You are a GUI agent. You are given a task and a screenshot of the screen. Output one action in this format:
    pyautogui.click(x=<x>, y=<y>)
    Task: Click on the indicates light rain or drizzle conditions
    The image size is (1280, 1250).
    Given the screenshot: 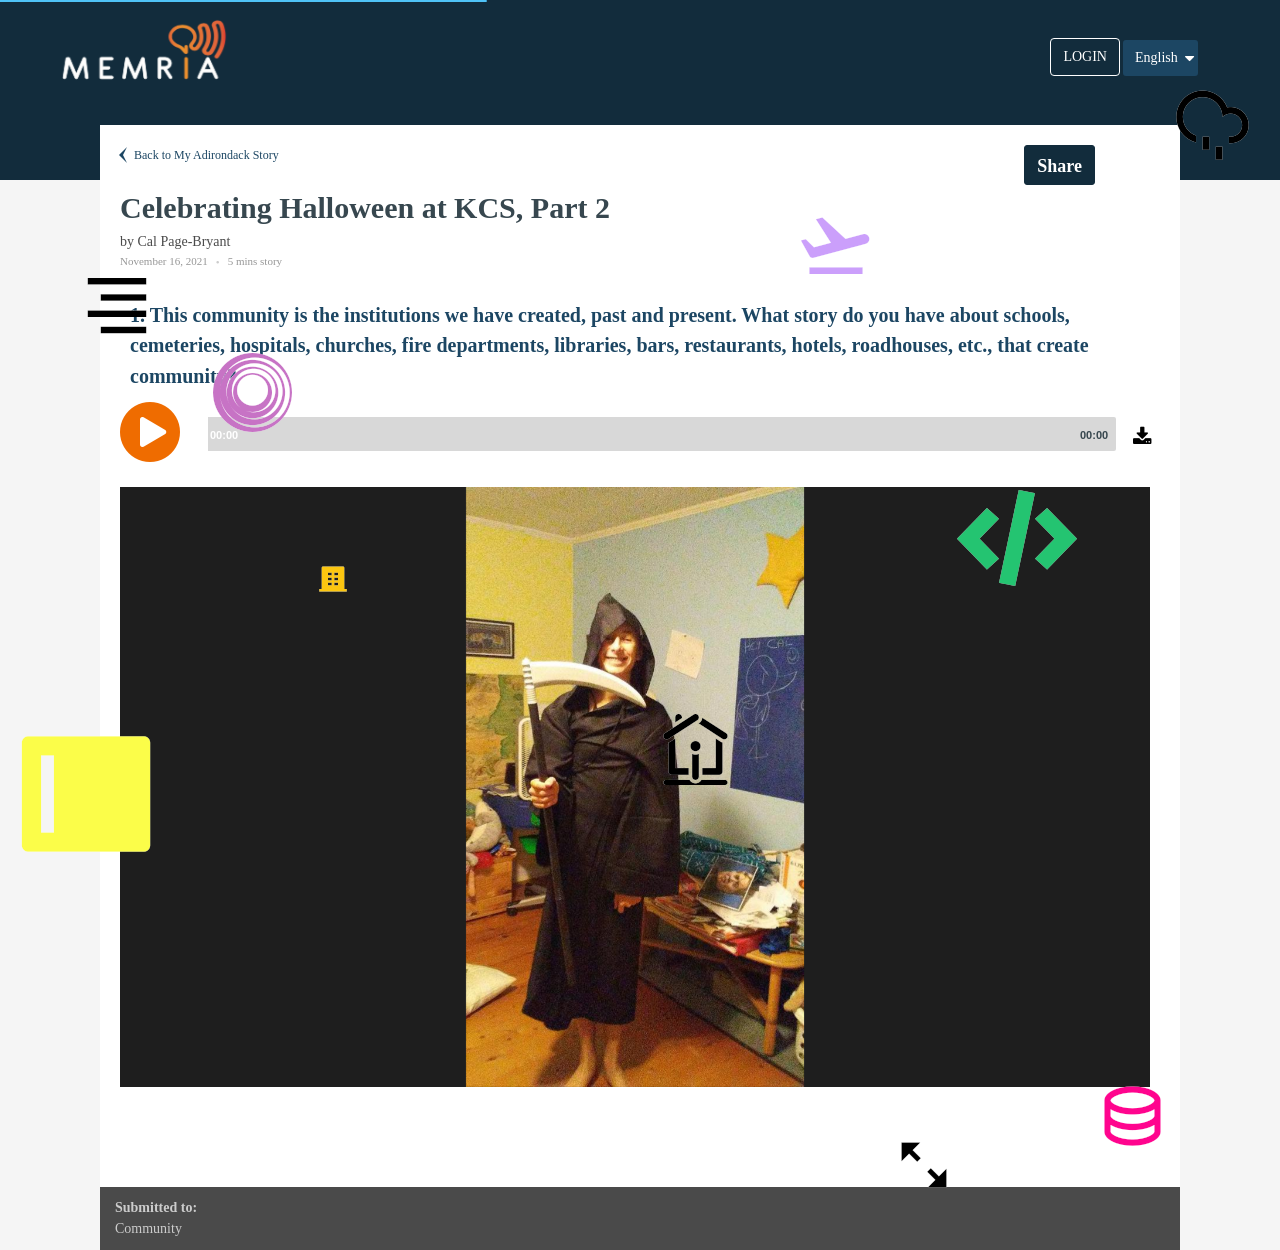 What is the action you would take?
    pyautogui.click(x=1212, y=123)
    